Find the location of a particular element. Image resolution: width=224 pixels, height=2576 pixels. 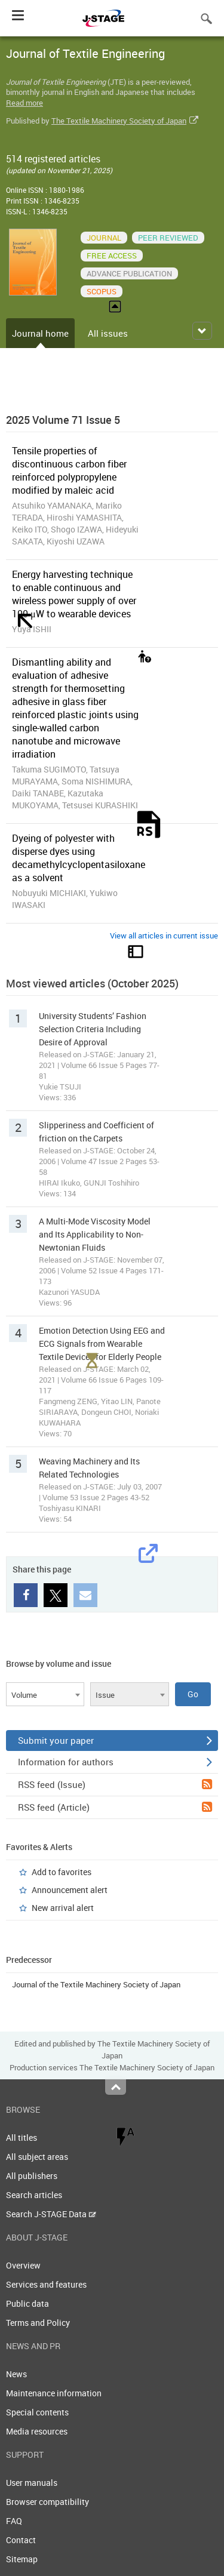

enable automatic flash mode for camera is located at coordinates (125, 2137).